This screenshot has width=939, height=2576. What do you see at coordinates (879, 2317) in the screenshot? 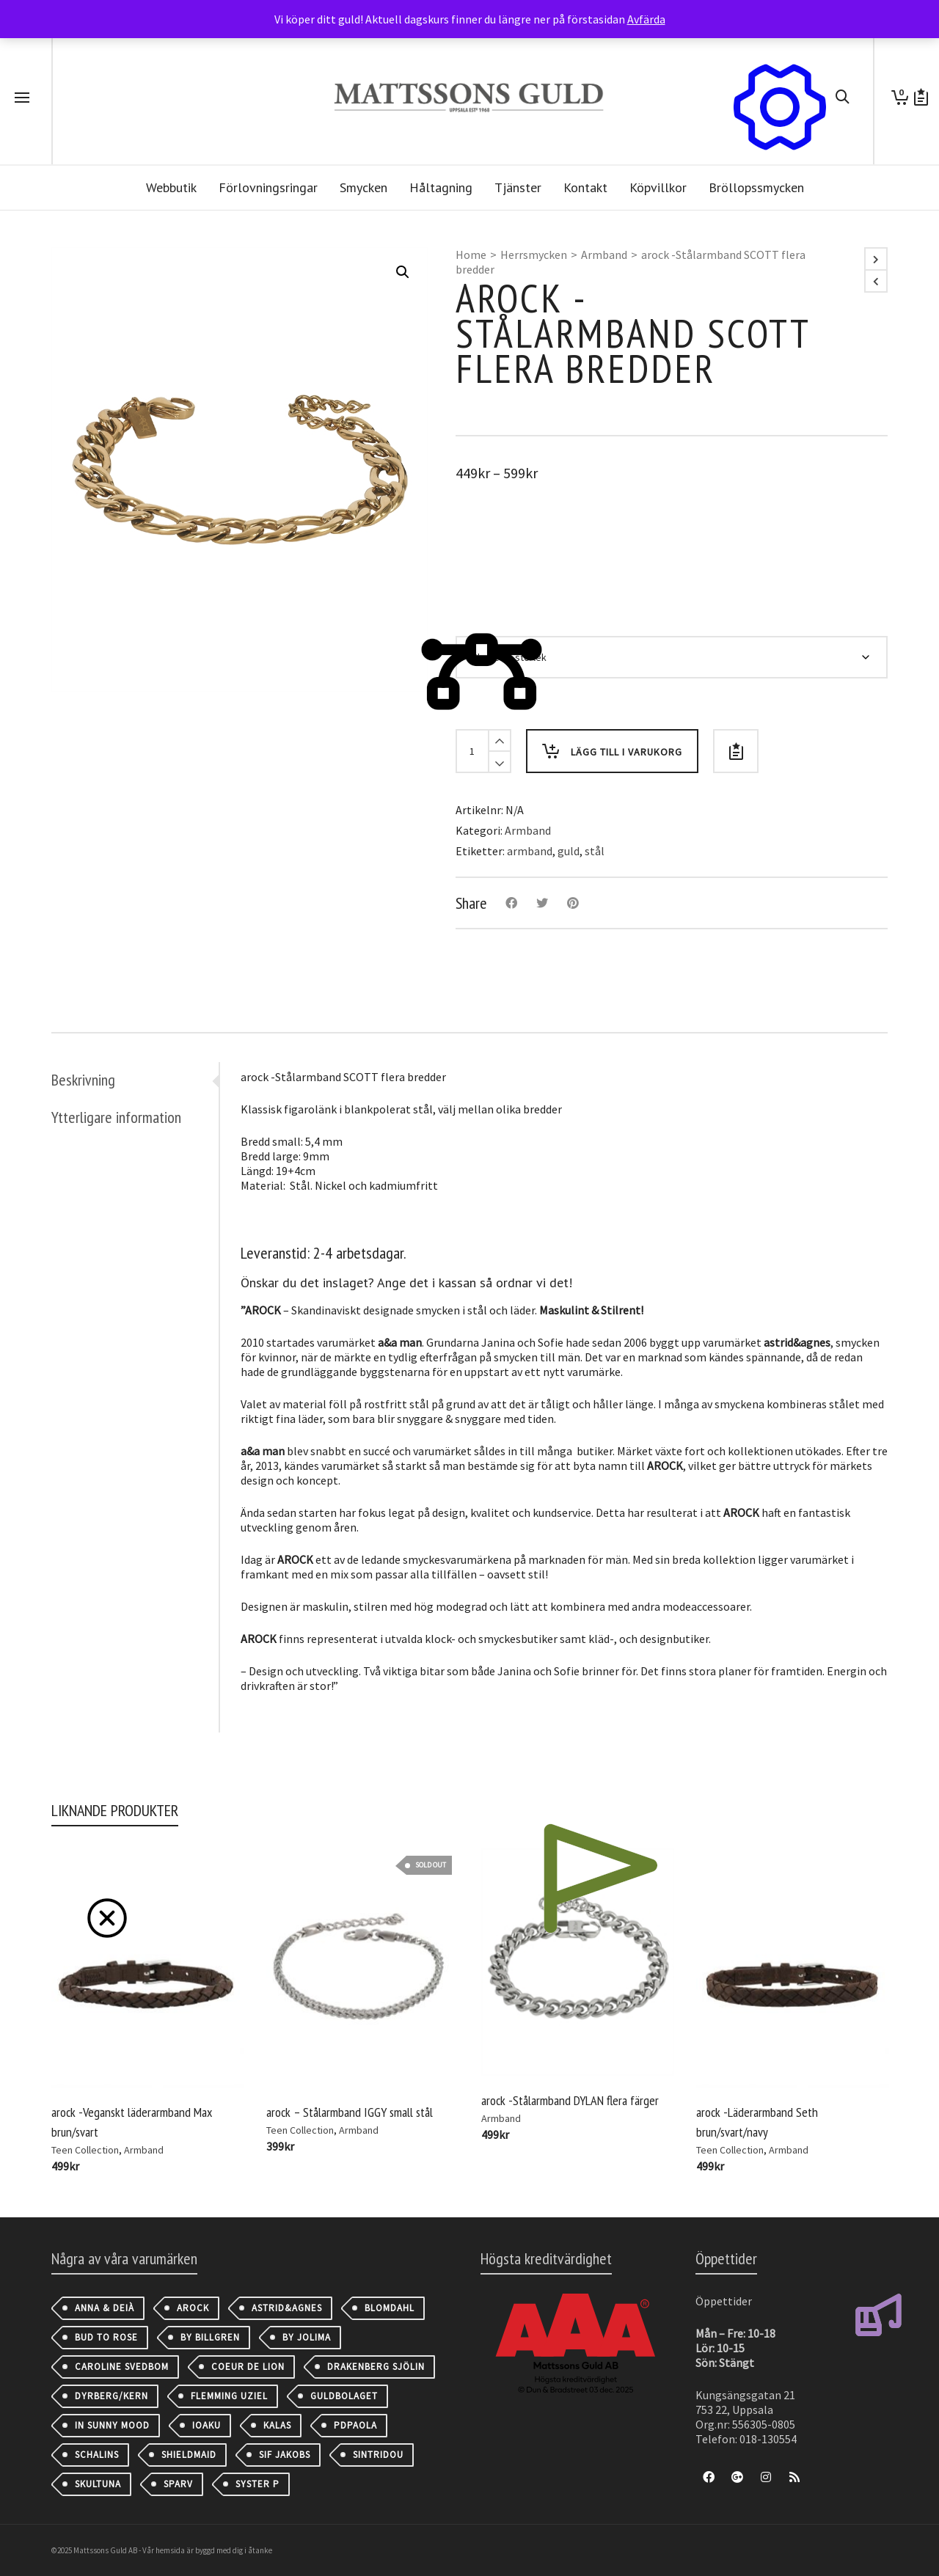
I see `construction or building in progress` at bounding box center [879, 2317].